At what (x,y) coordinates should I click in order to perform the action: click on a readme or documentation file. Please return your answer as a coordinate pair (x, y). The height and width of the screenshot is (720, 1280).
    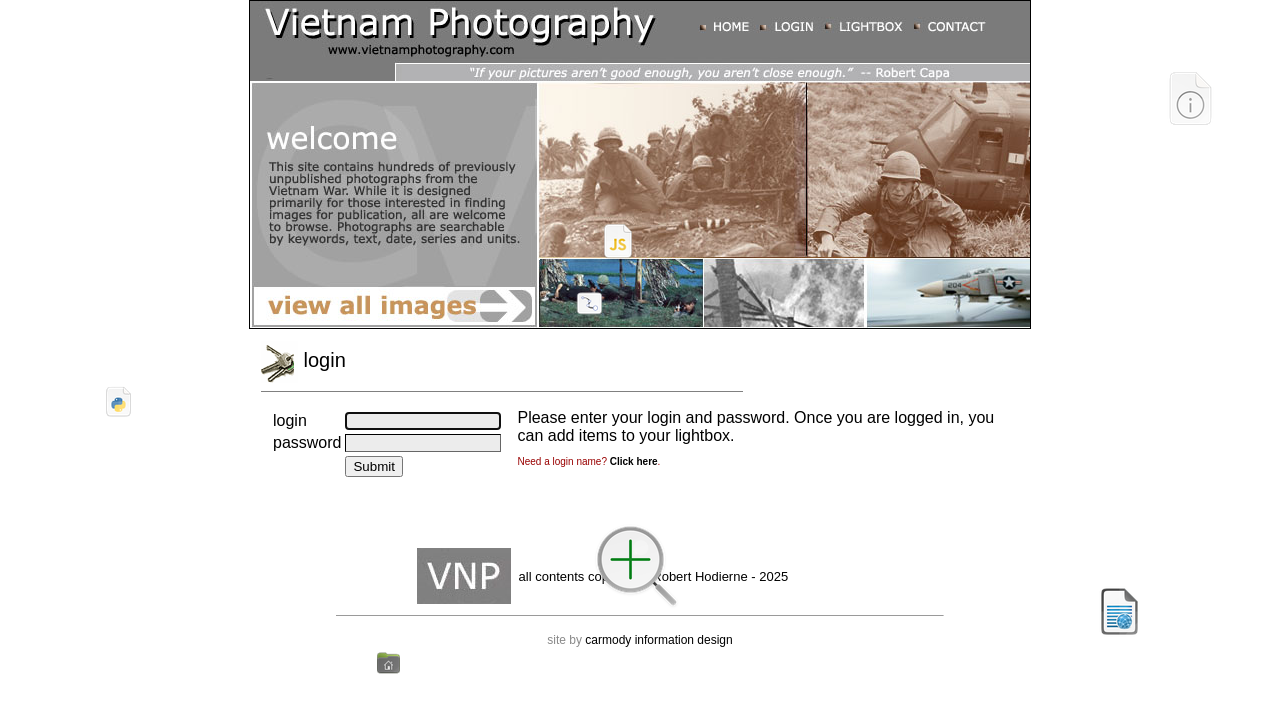
    Looking at the image, I should click on (1190, 98).